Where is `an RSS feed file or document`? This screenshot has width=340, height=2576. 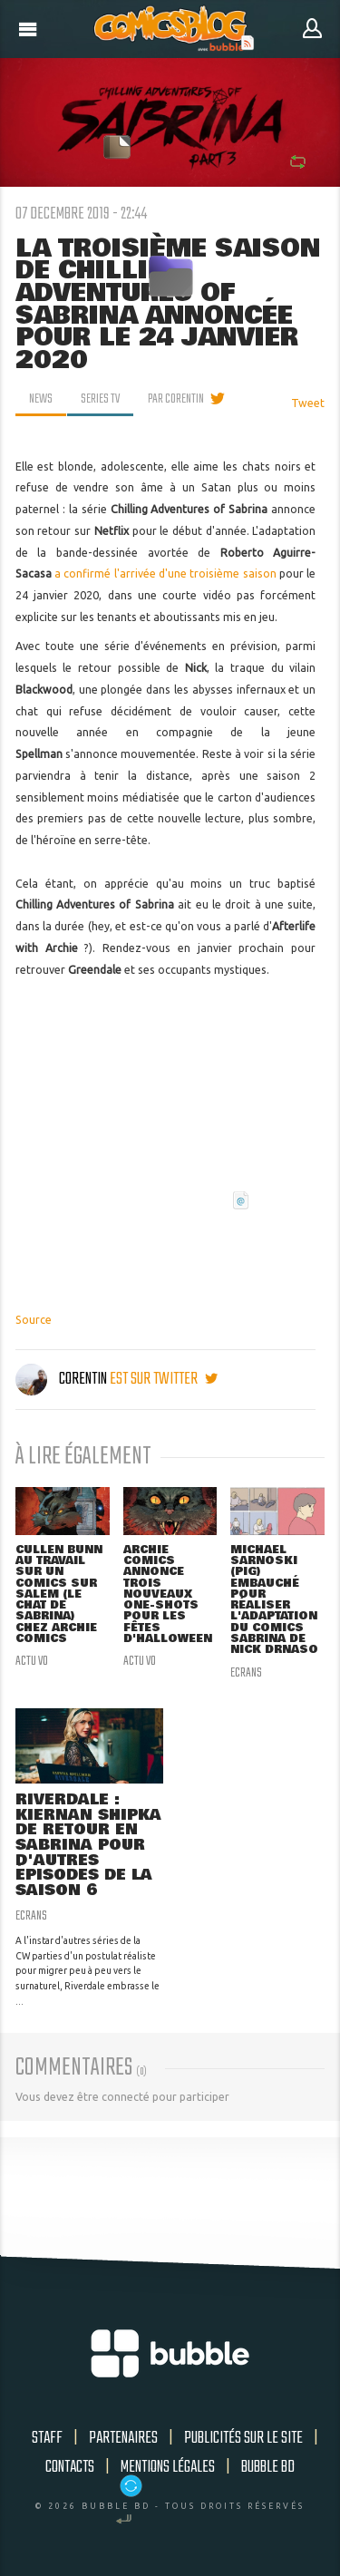
an RSS feed file or document is located at coordinates (248, 43).